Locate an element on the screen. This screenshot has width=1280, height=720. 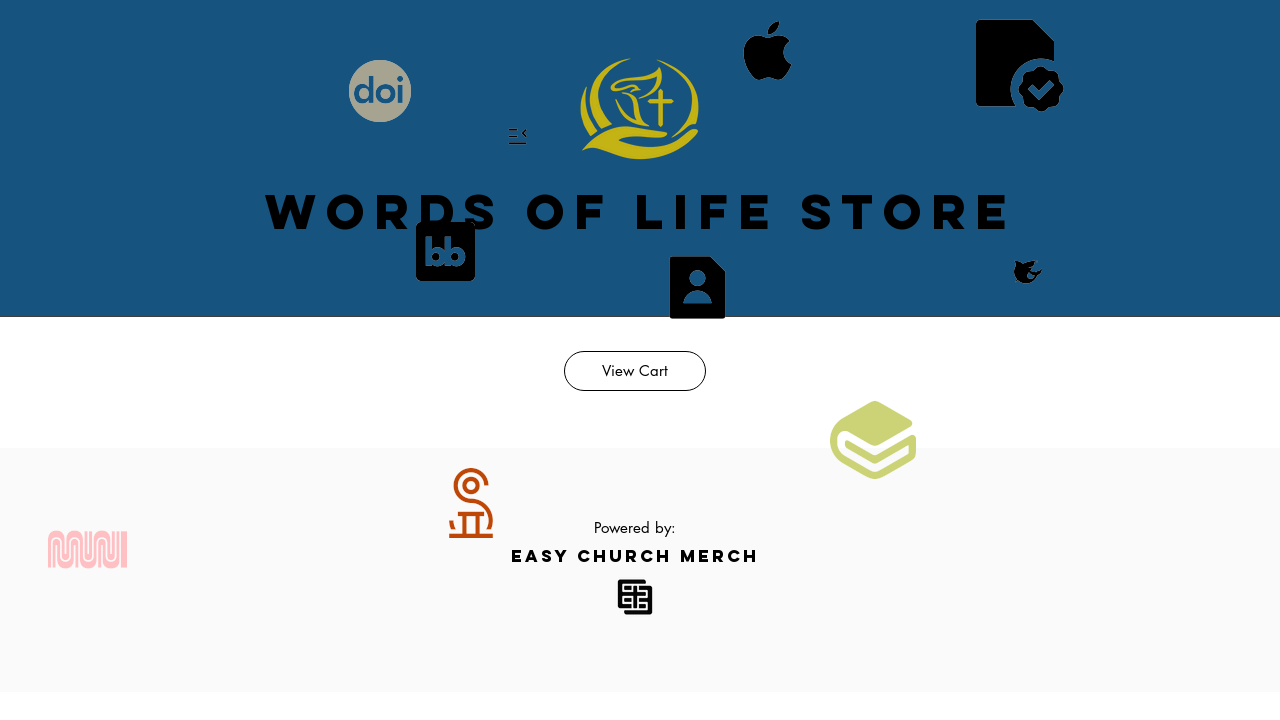
digital object identifier (DOI) logo is located at coordinates (380, 91).